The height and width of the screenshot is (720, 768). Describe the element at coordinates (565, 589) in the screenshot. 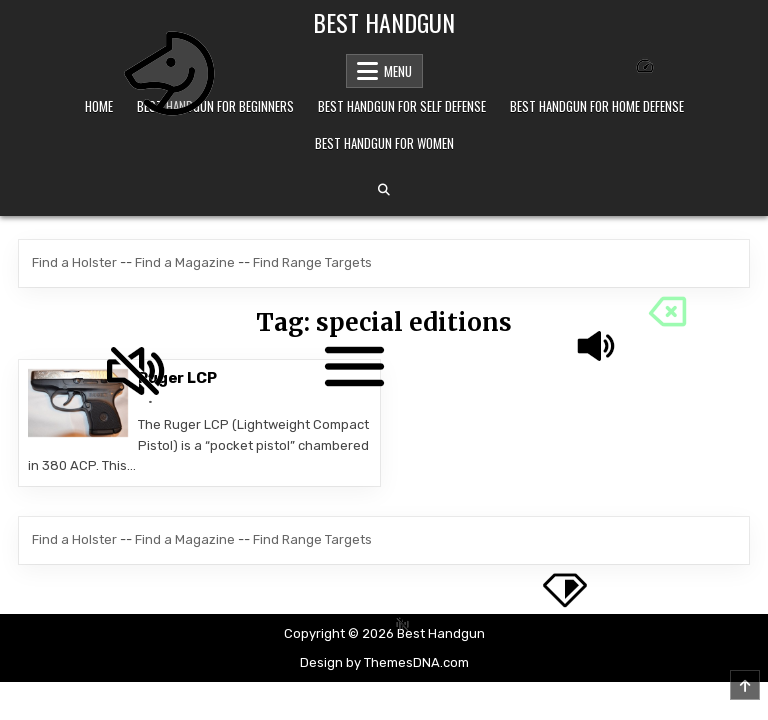

I see `ruby programming language file type indicator` at that location.